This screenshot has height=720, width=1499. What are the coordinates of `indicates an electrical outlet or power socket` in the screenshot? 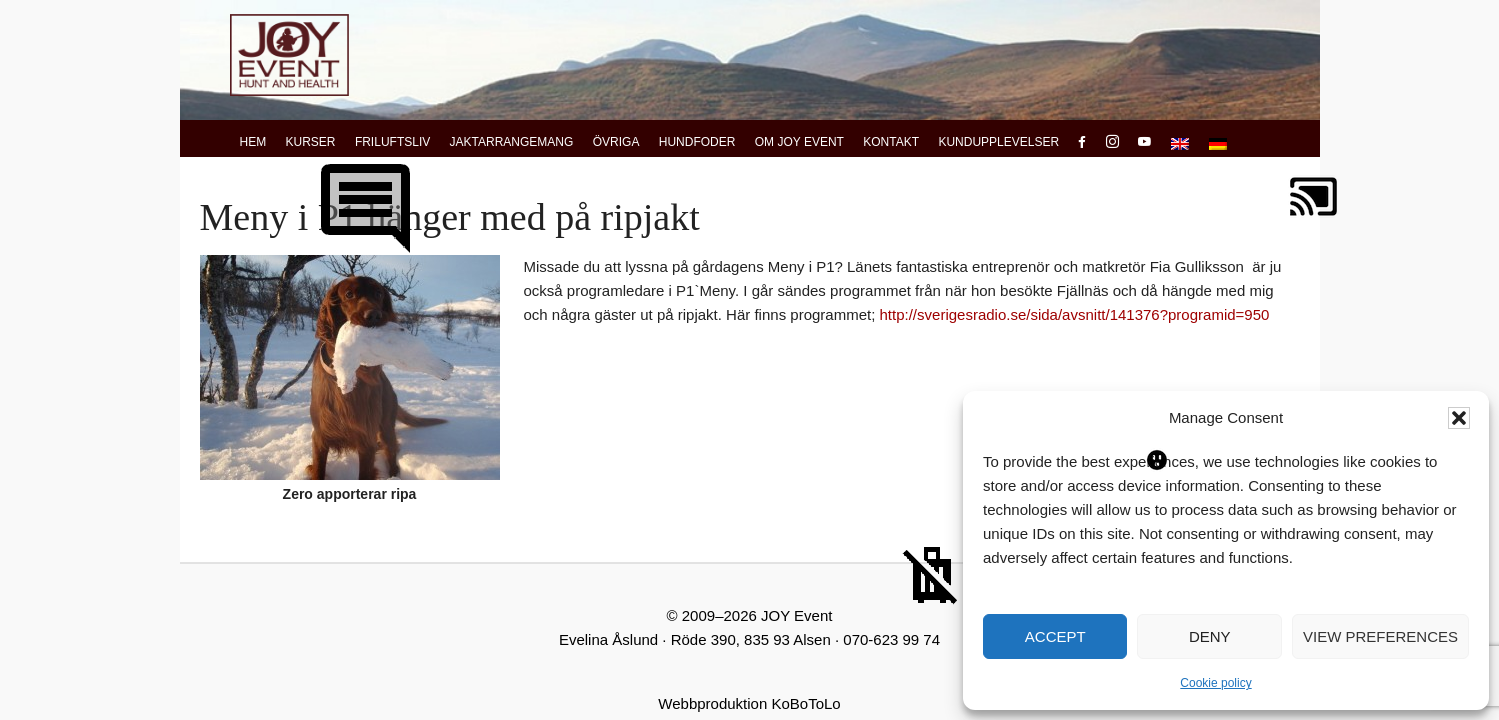 It's located at (1157, 460).